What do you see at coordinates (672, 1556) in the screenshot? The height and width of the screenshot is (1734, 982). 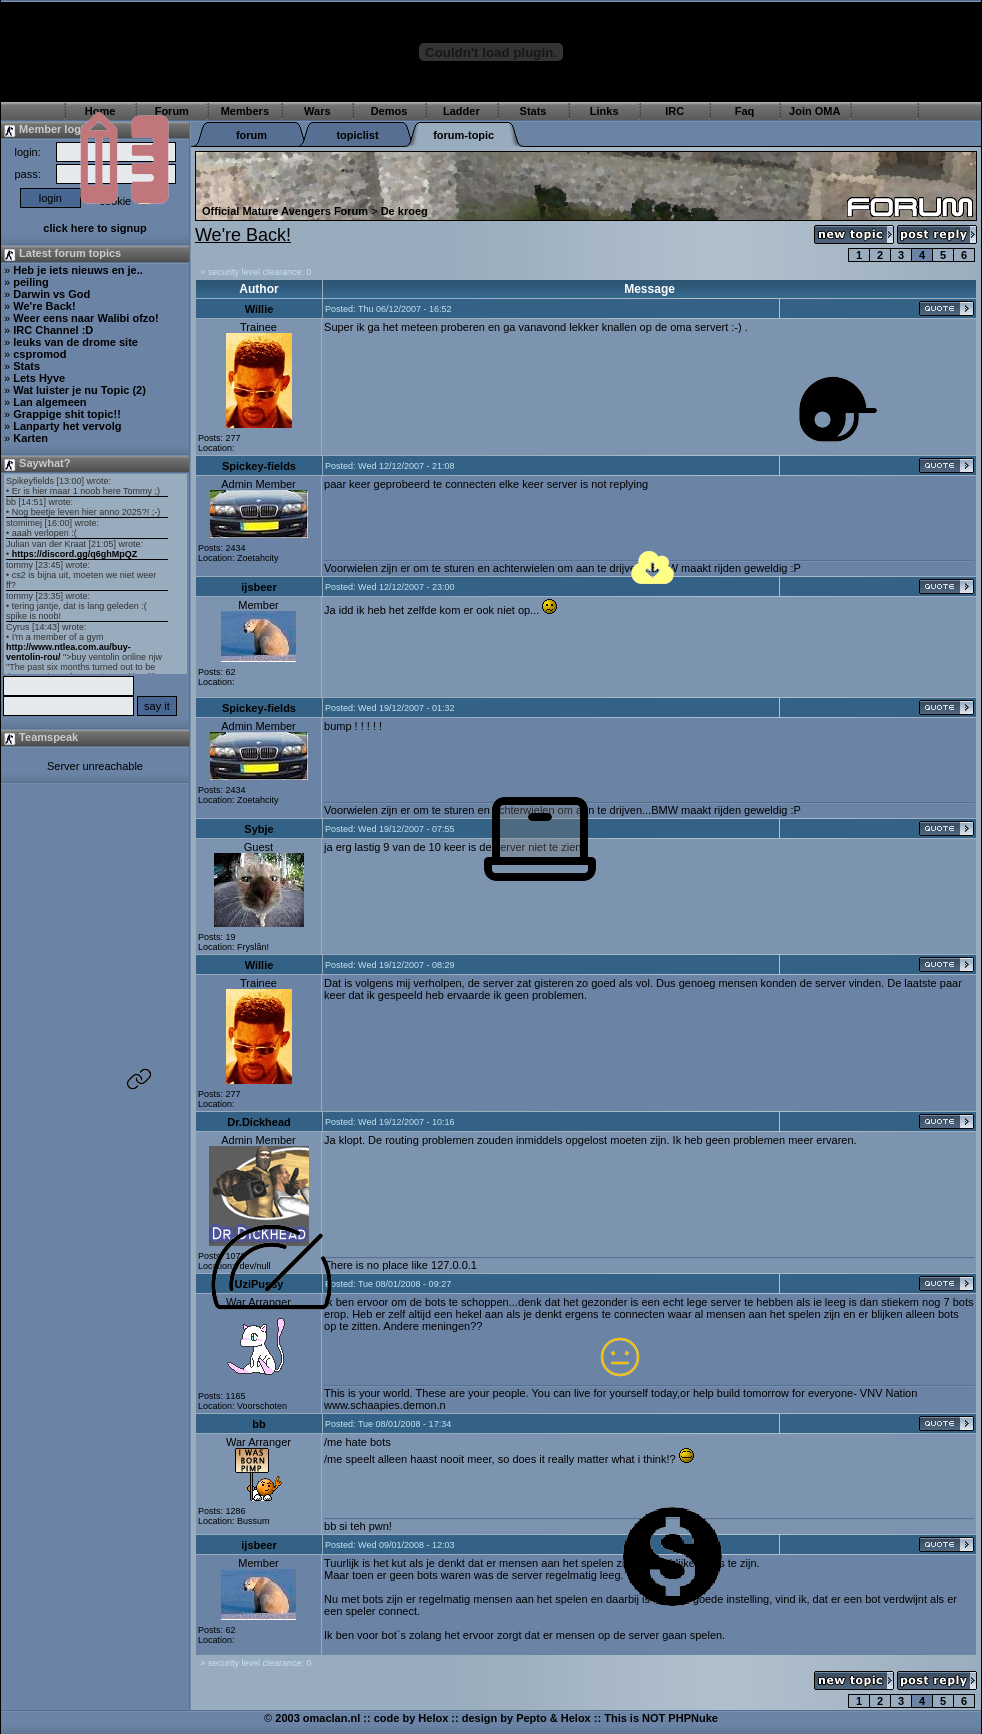 I see `view earnings or payment information` at bounding box center [672, 1556].